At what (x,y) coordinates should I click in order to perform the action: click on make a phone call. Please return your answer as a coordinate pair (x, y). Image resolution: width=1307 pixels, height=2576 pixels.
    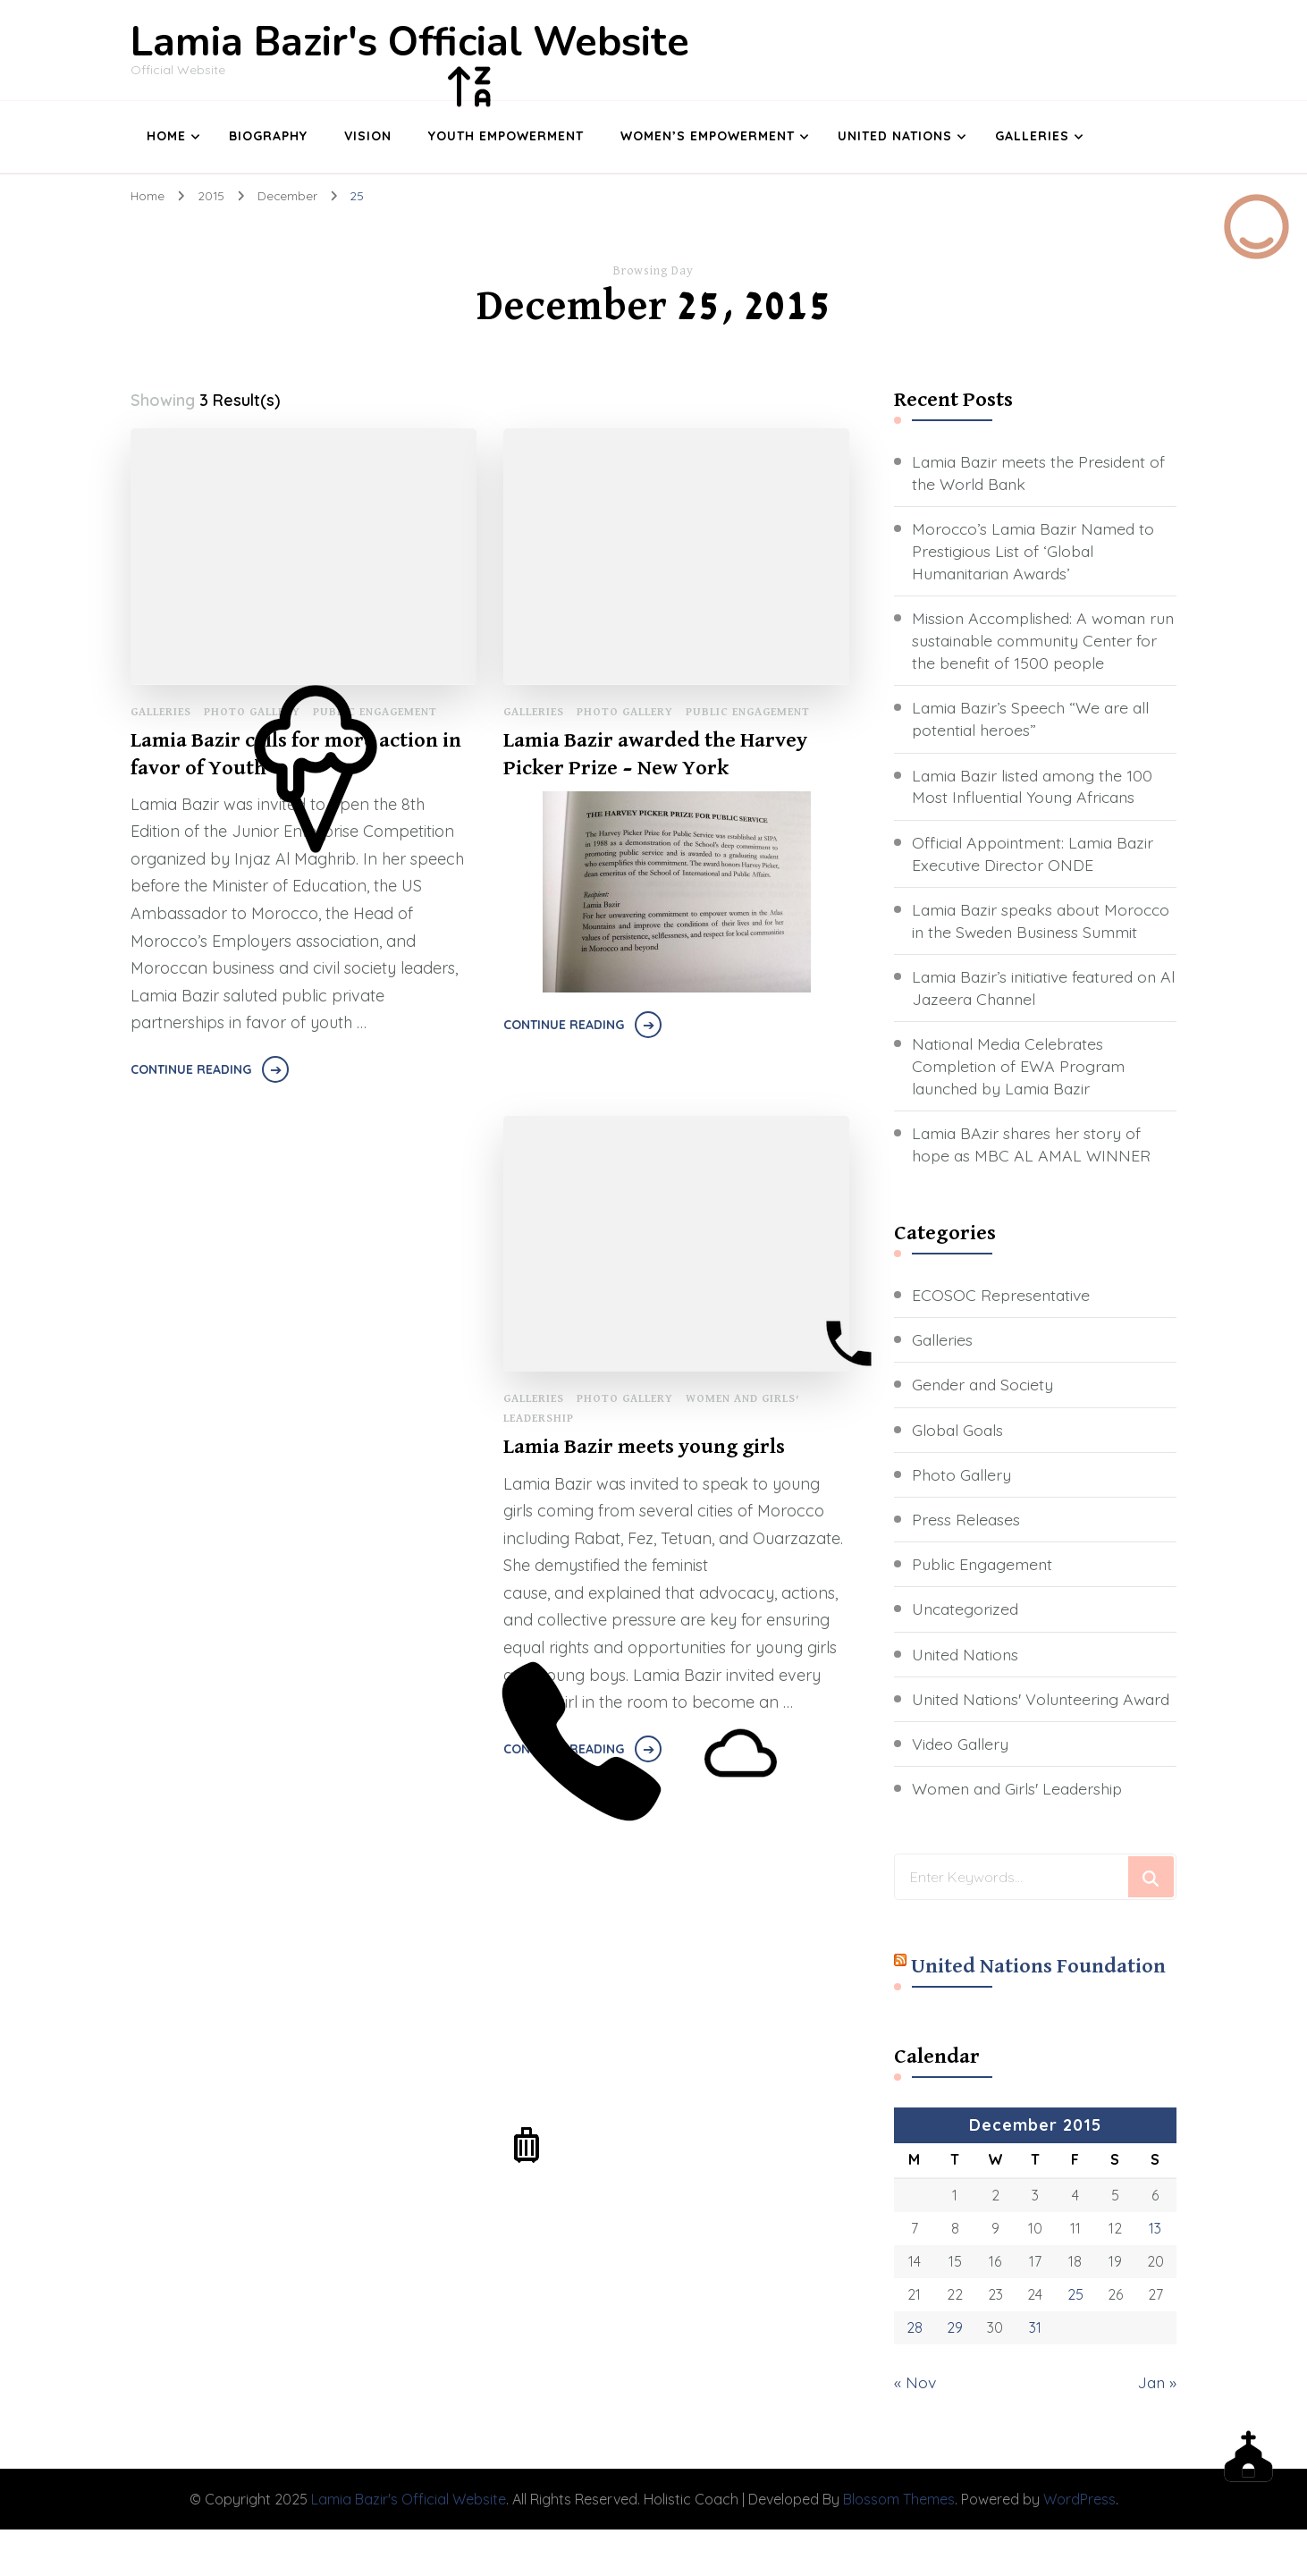
    Looking at the image, I should click on (848, 1343).